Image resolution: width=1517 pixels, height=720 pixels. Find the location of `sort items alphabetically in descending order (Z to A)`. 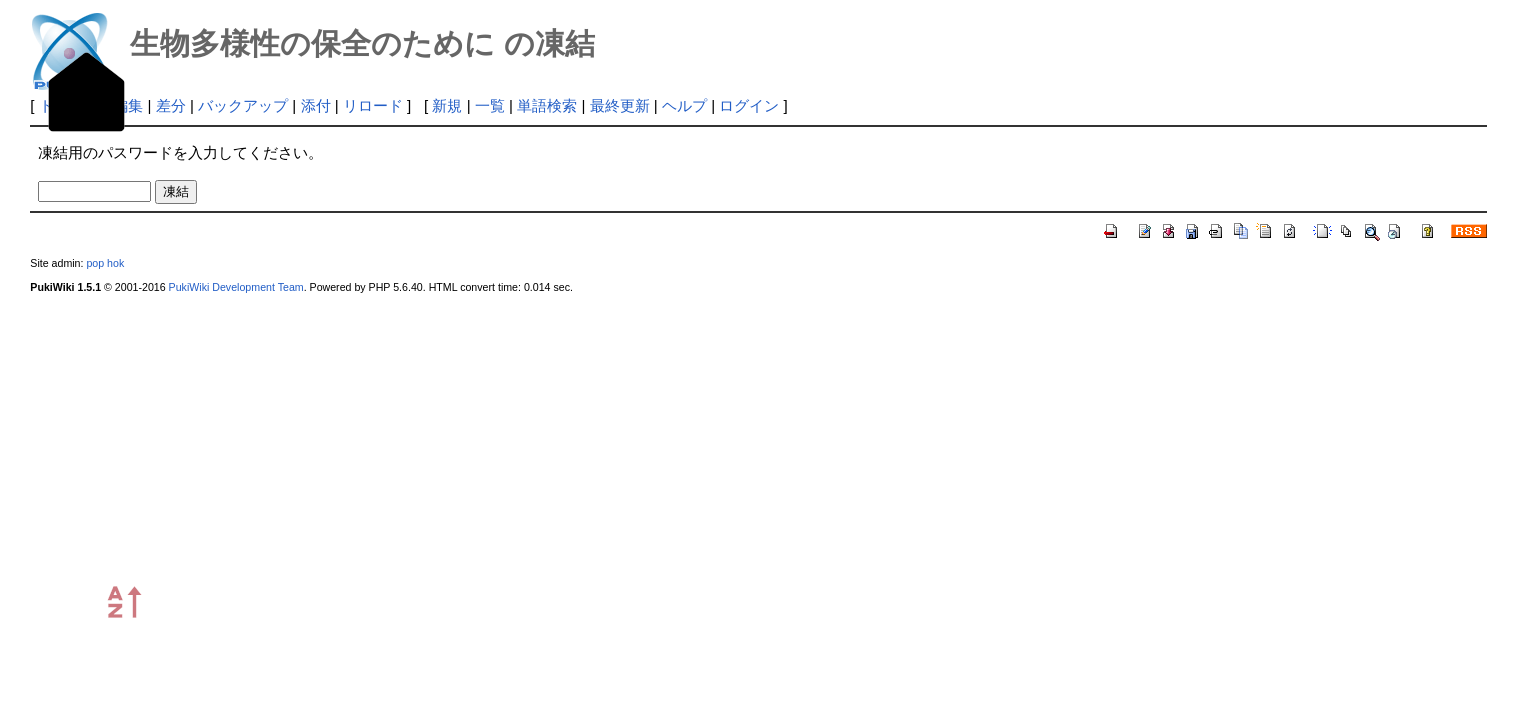

sort items alphabetically in descending order (Z to A) is located at coordinates (124, 602).